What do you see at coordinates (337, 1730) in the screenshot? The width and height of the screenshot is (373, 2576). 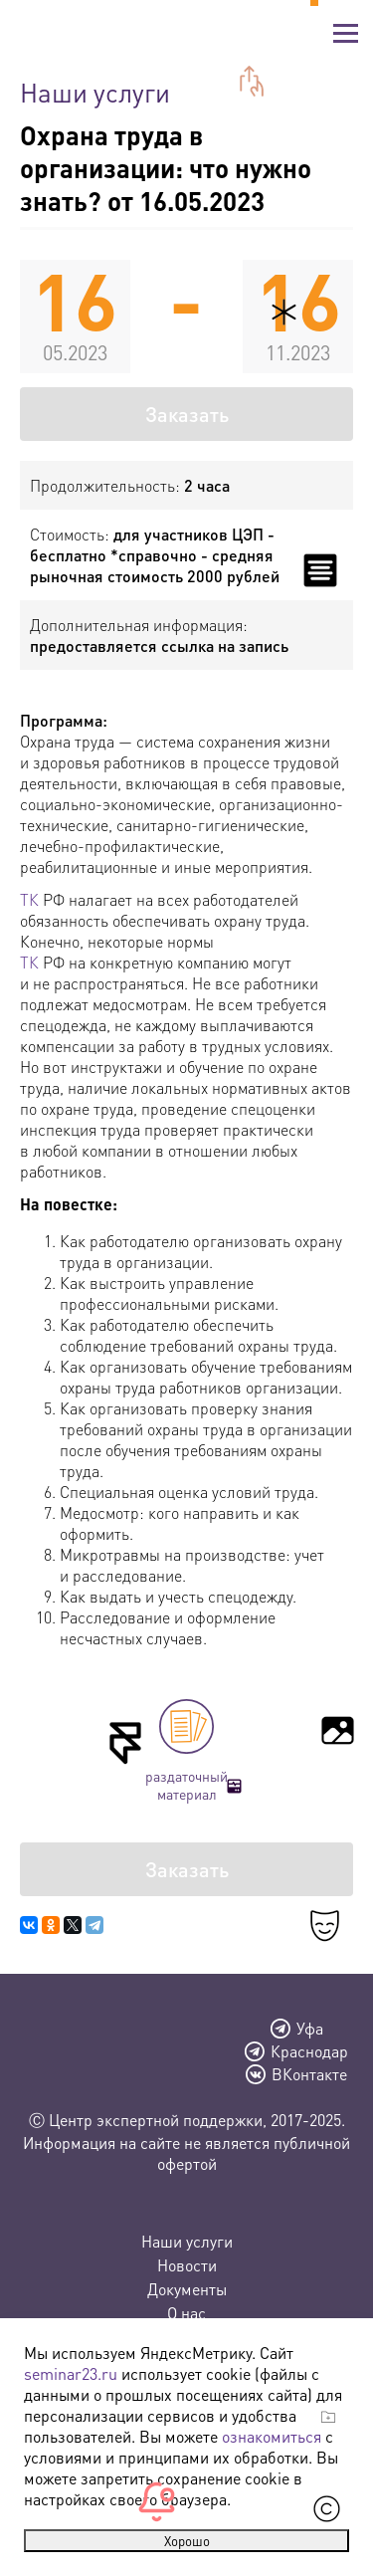 I see `view image or photo` at bounding box center [337, 1730].